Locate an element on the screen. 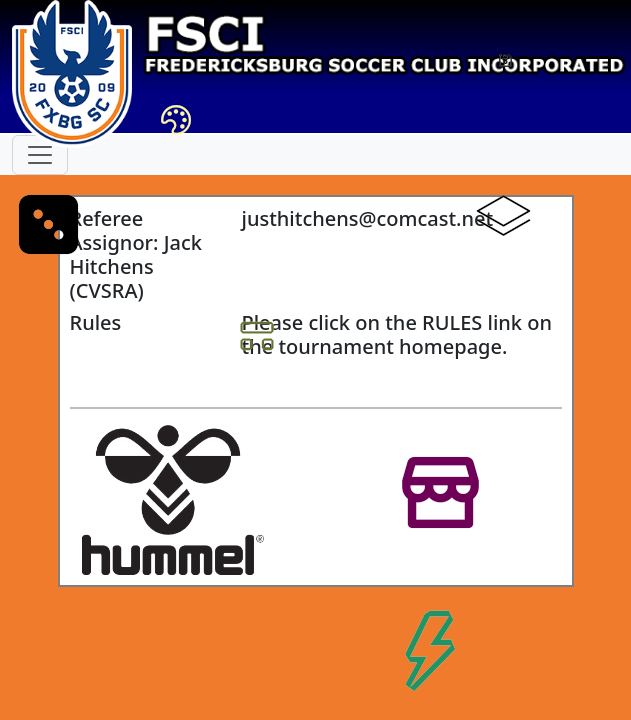 The width and height of the screenshot is (631, 720). view layers or stacked content is located at coordinates (503, 216).